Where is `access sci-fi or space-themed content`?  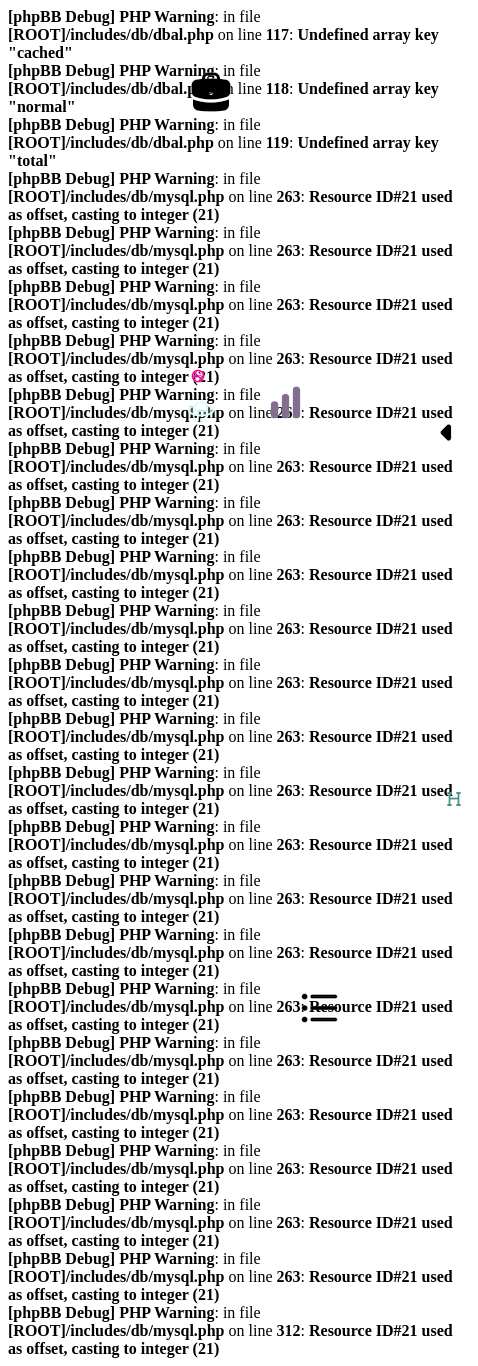 access sci-fi or space-themed content is located at coordinates (201, 412).